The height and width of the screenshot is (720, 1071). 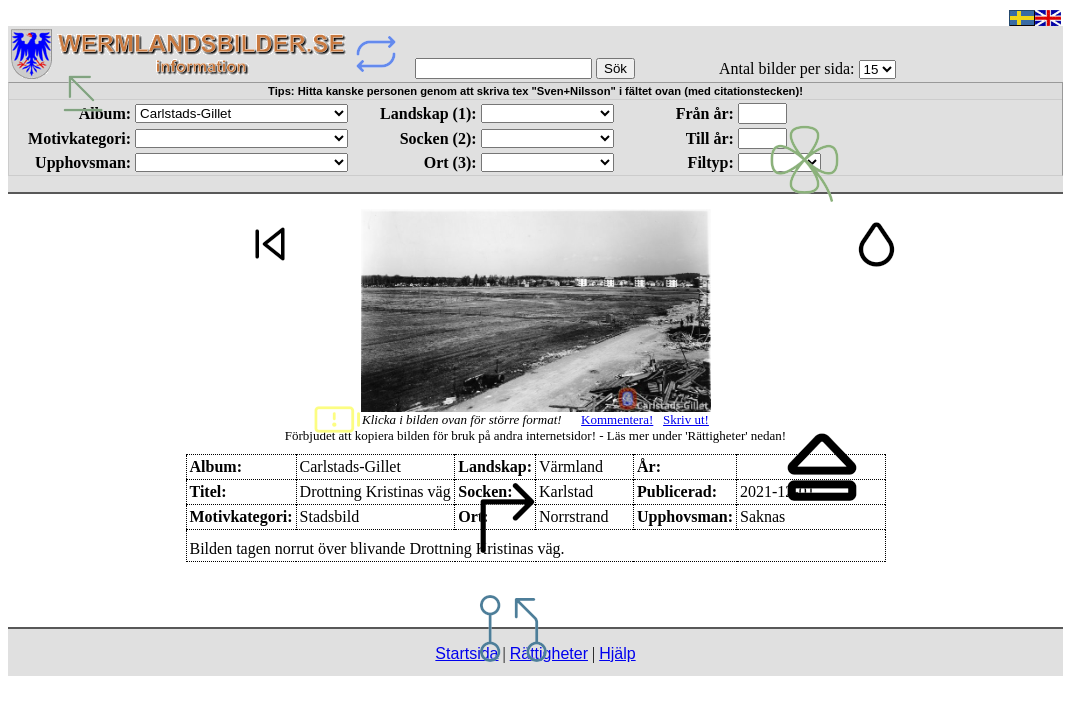 I want to click on skip to previous track, so click(x=270, y=244).